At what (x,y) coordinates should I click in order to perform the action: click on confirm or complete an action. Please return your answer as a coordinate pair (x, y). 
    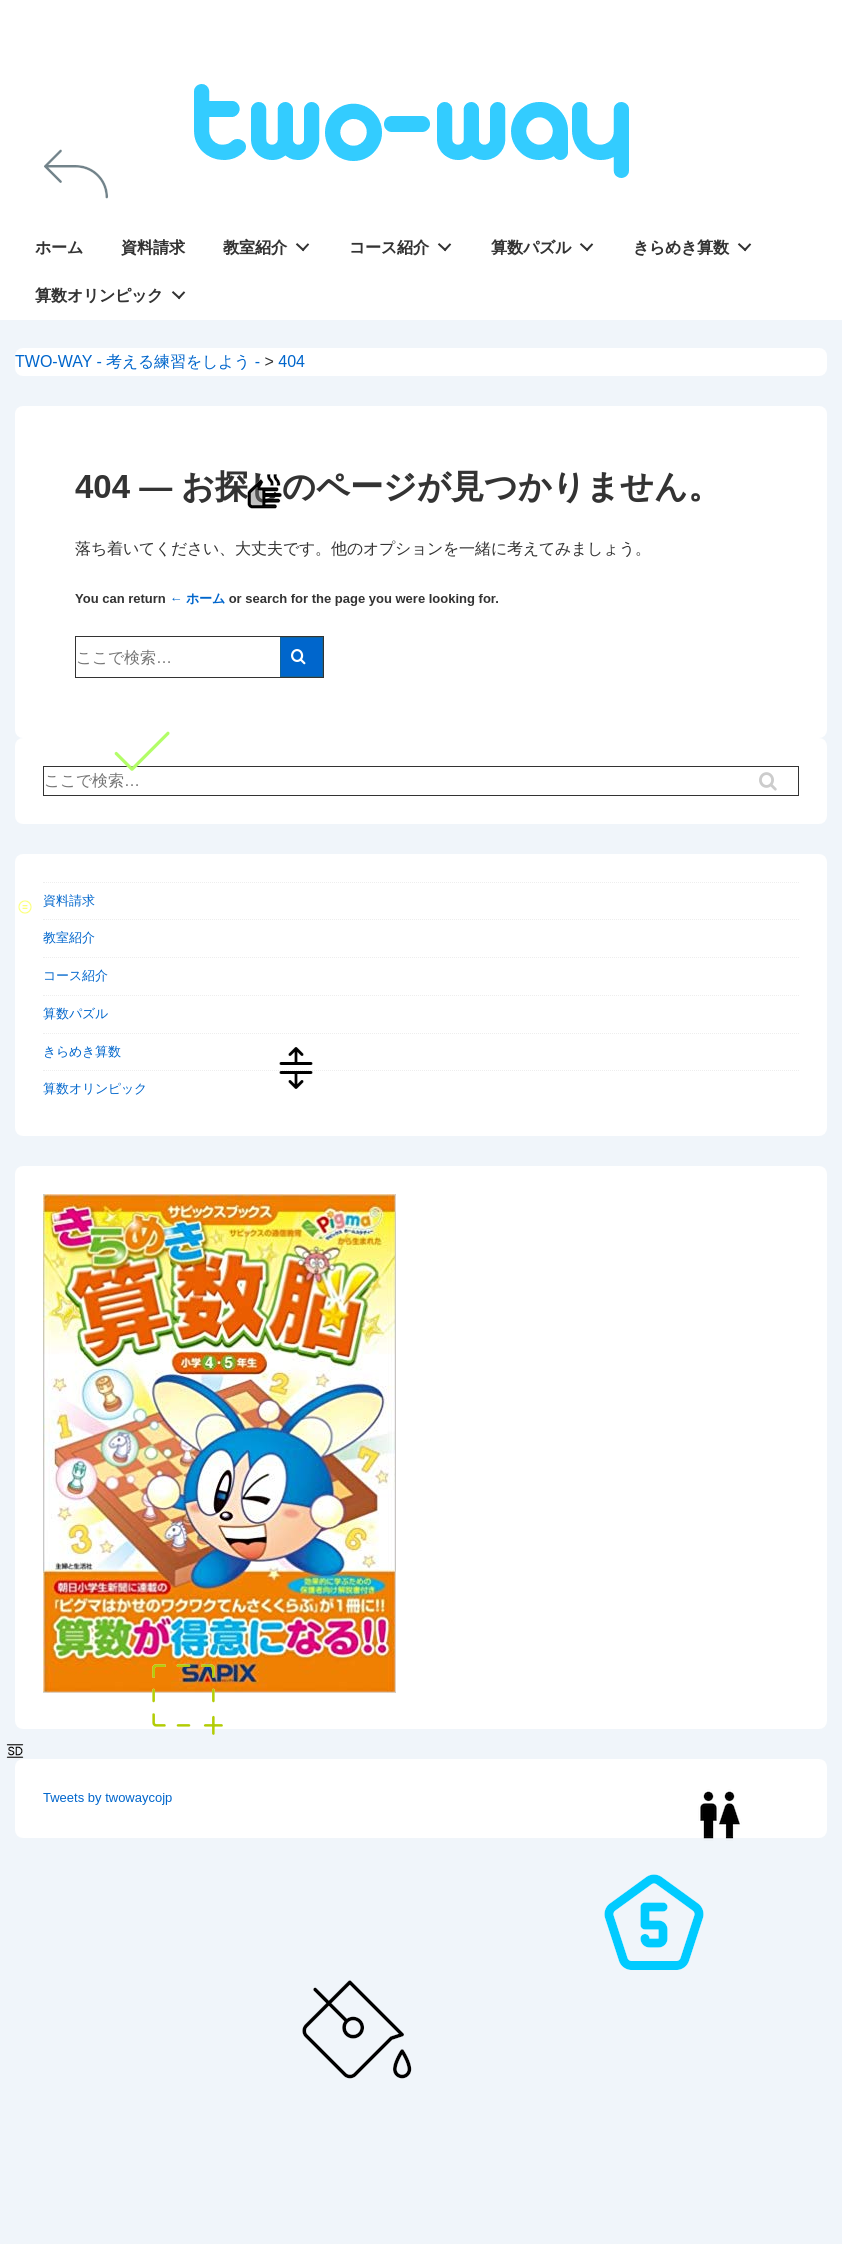
    Looking at the image, I should click on (141, 749).